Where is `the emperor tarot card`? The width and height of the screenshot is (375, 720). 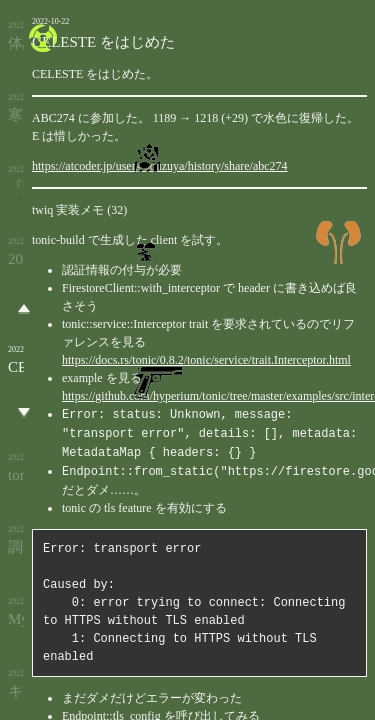 the emperor tarot card is located at coordinates (147, 157).